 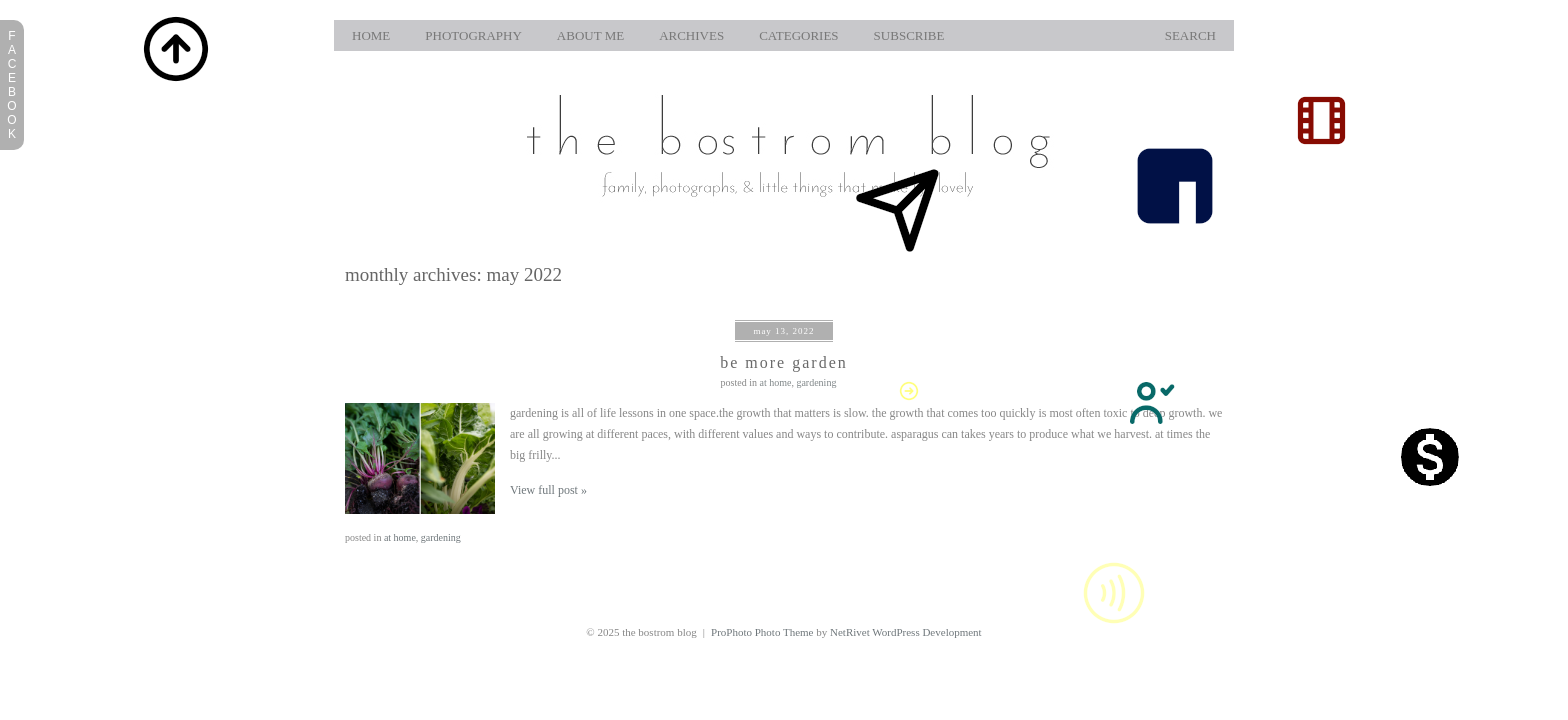 What do you see at coordinates (176, 49) in the screenshot?
I see `scroll to top of page` at bounding box center [176, 49].